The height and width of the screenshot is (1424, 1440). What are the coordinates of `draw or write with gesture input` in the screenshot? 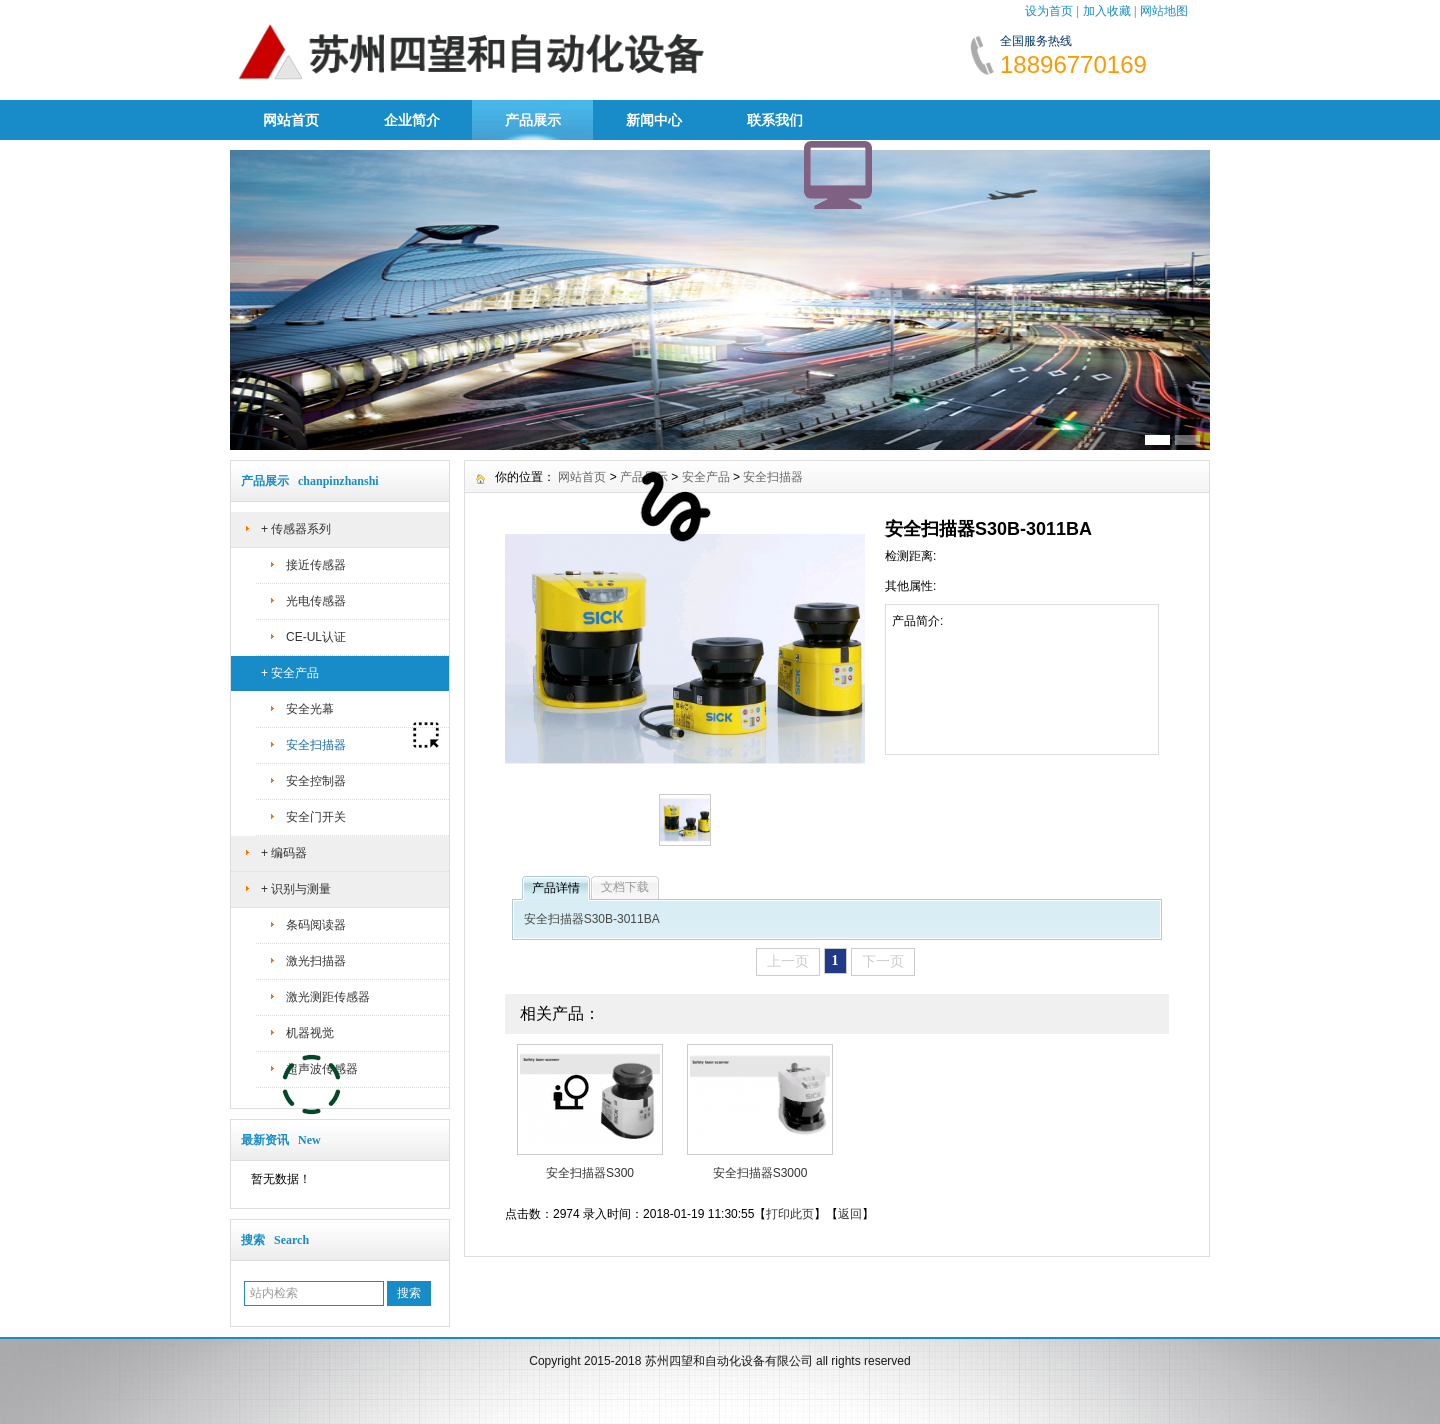 It's located at (675, 506).